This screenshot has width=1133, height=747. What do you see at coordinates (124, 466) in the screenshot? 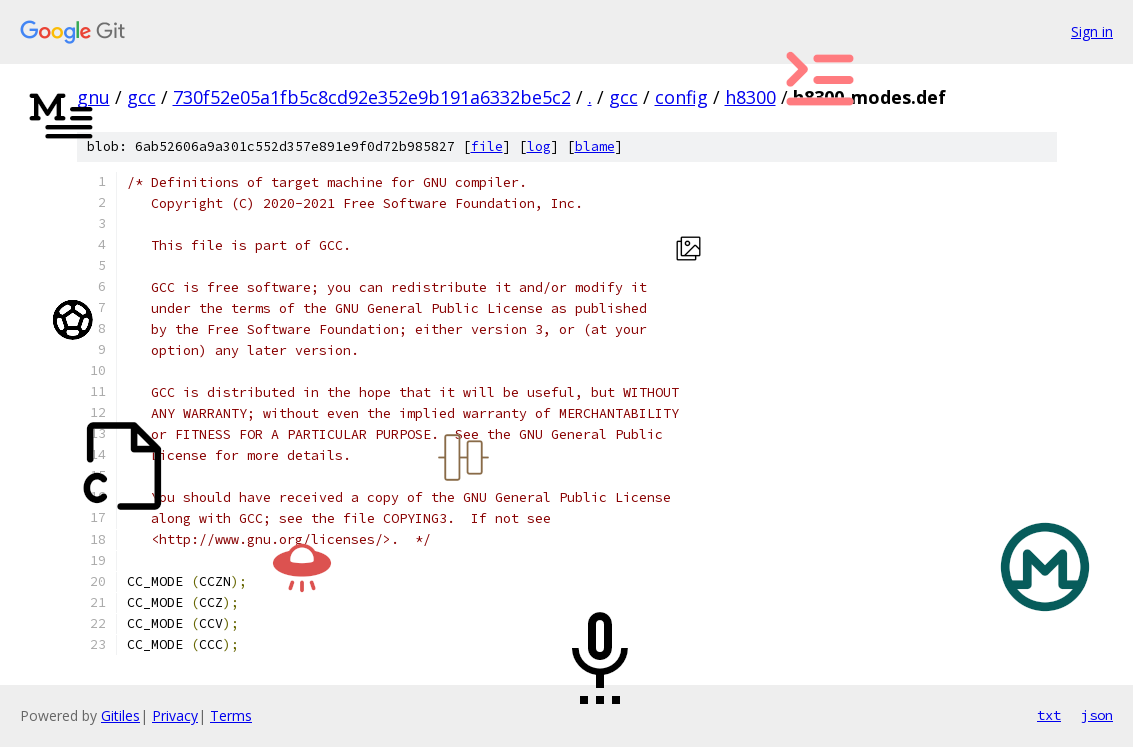
I see `open a C programming language file` at bounding box center [124, 466].